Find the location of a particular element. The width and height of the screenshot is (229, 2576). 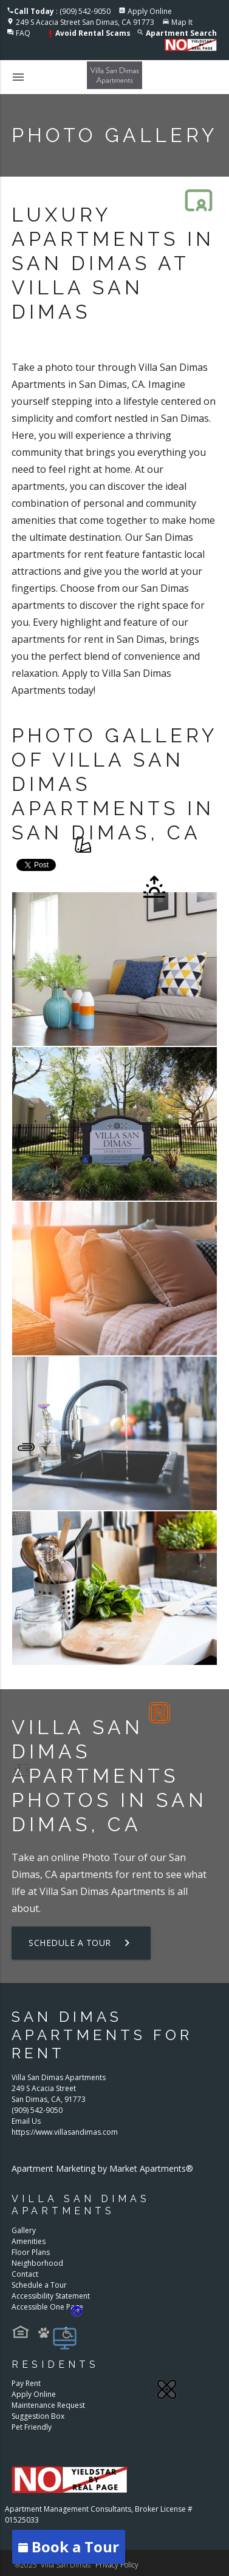

switch to desktop view is located at coordinates (64, 2337).